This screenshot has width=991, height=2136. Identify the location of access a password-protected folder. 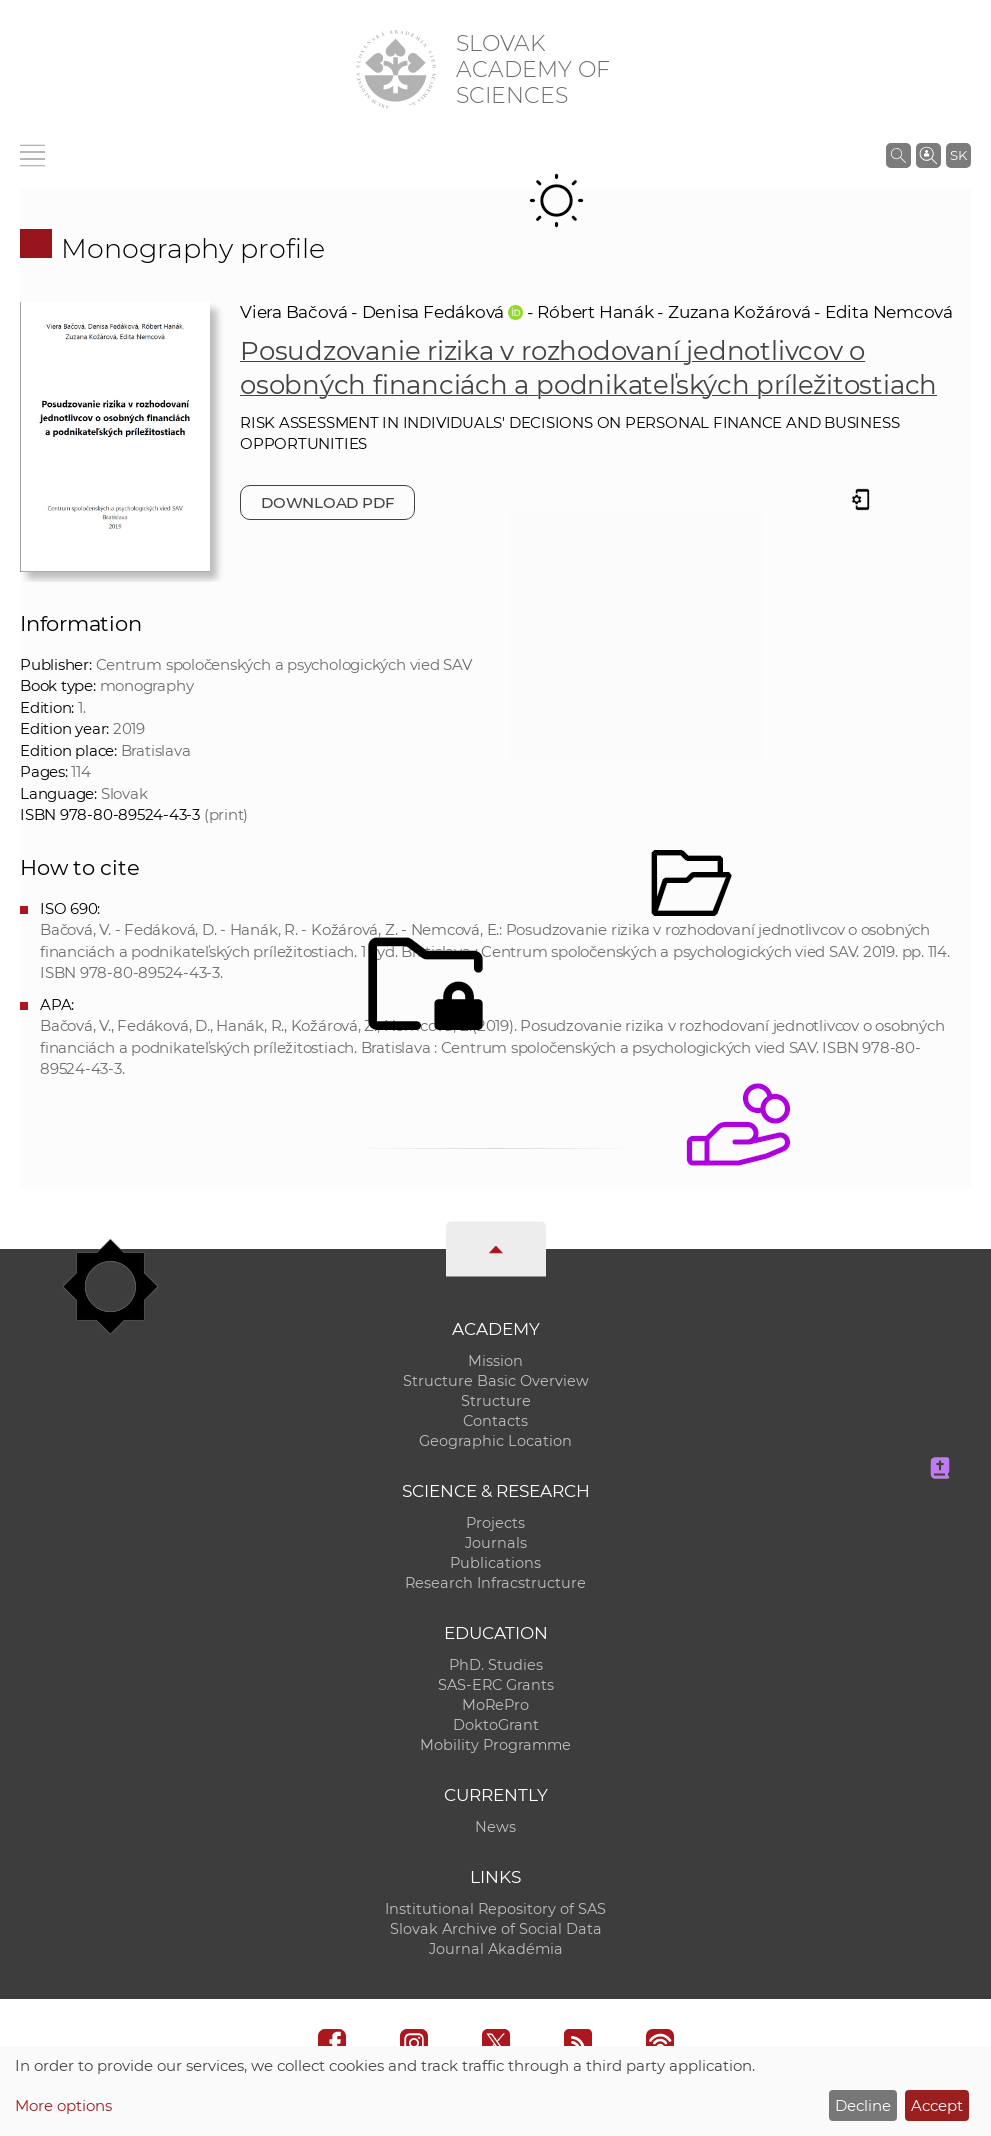
(425, 981).